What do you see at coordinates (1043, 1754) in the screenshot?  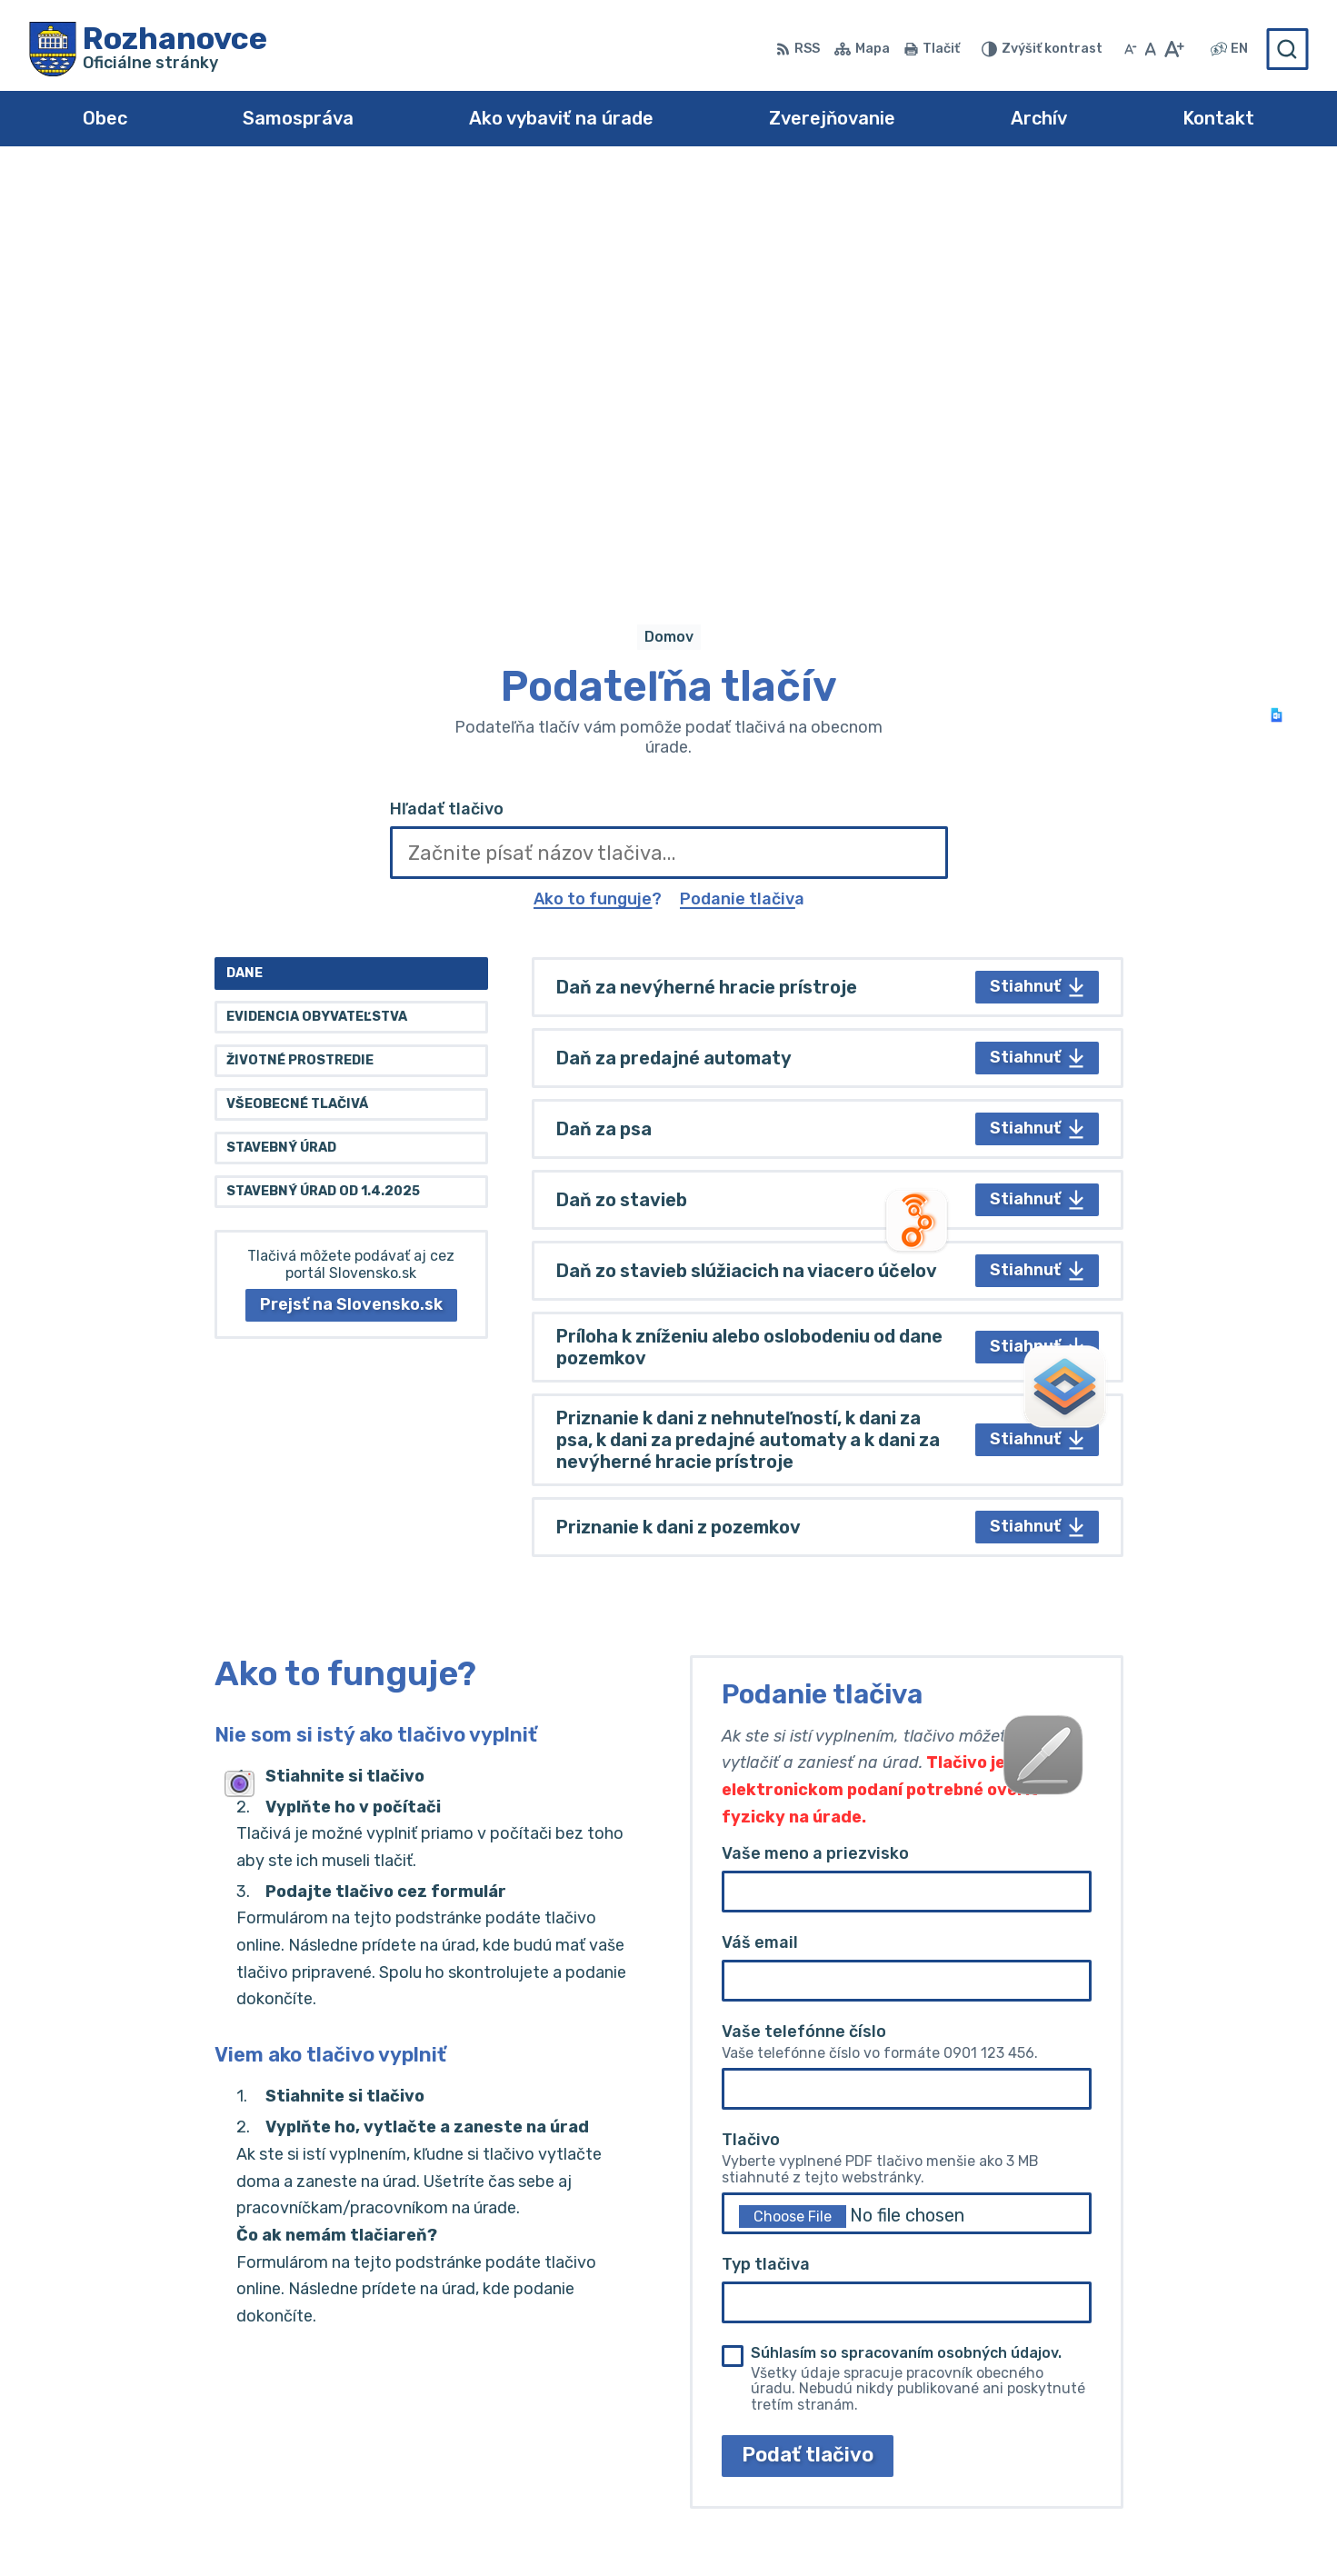 I see `open Pages for document editing` at bounding box center [1043, 1754].